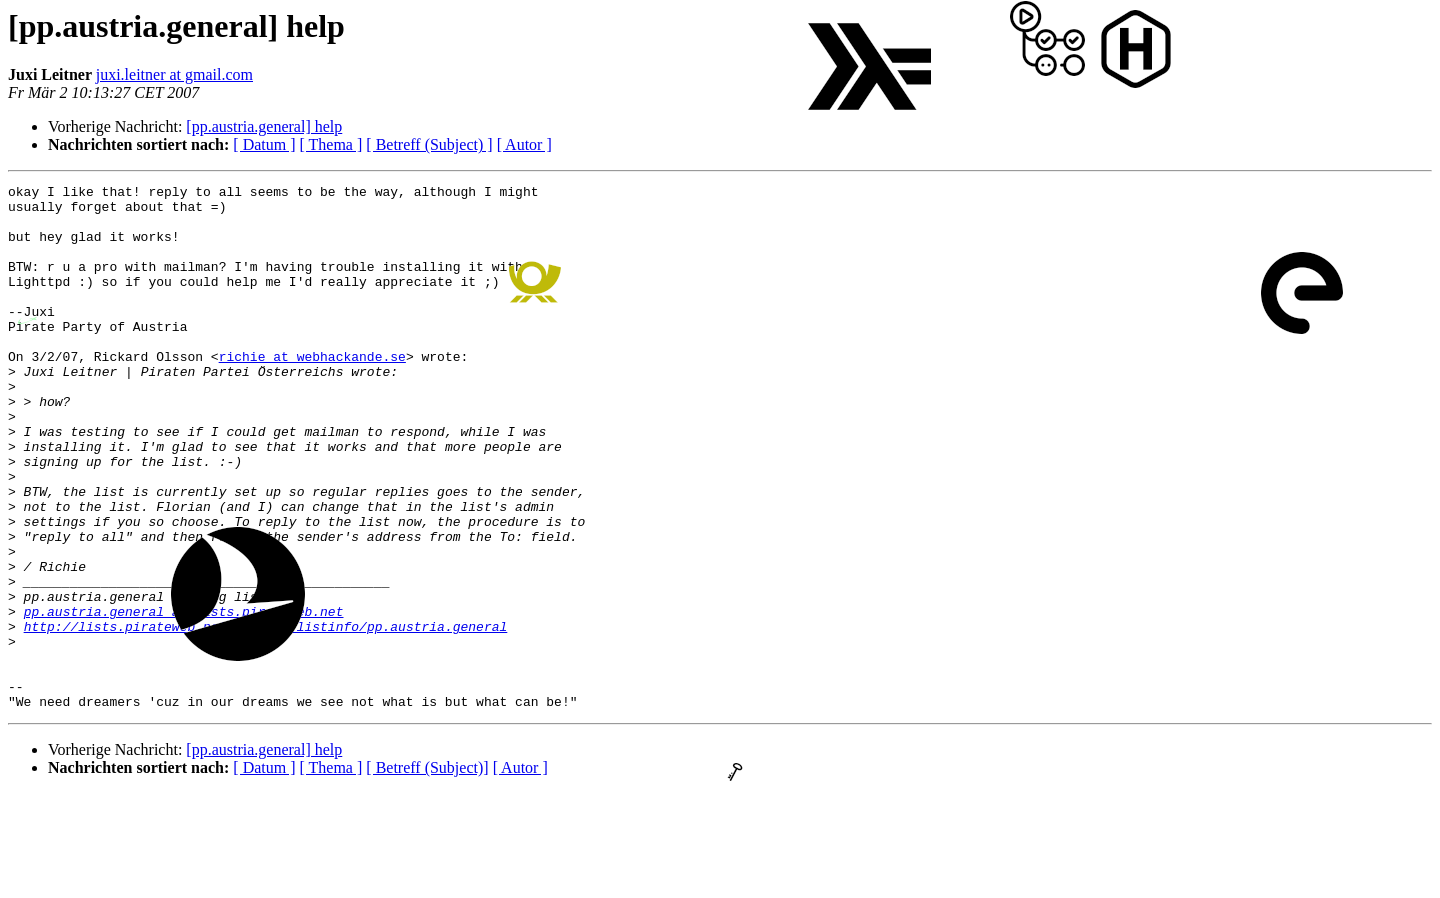  What do you see at coordinates (1302, 293) in the screenshot?
I see `open the e logo application` at bounding box center [1302, 293].